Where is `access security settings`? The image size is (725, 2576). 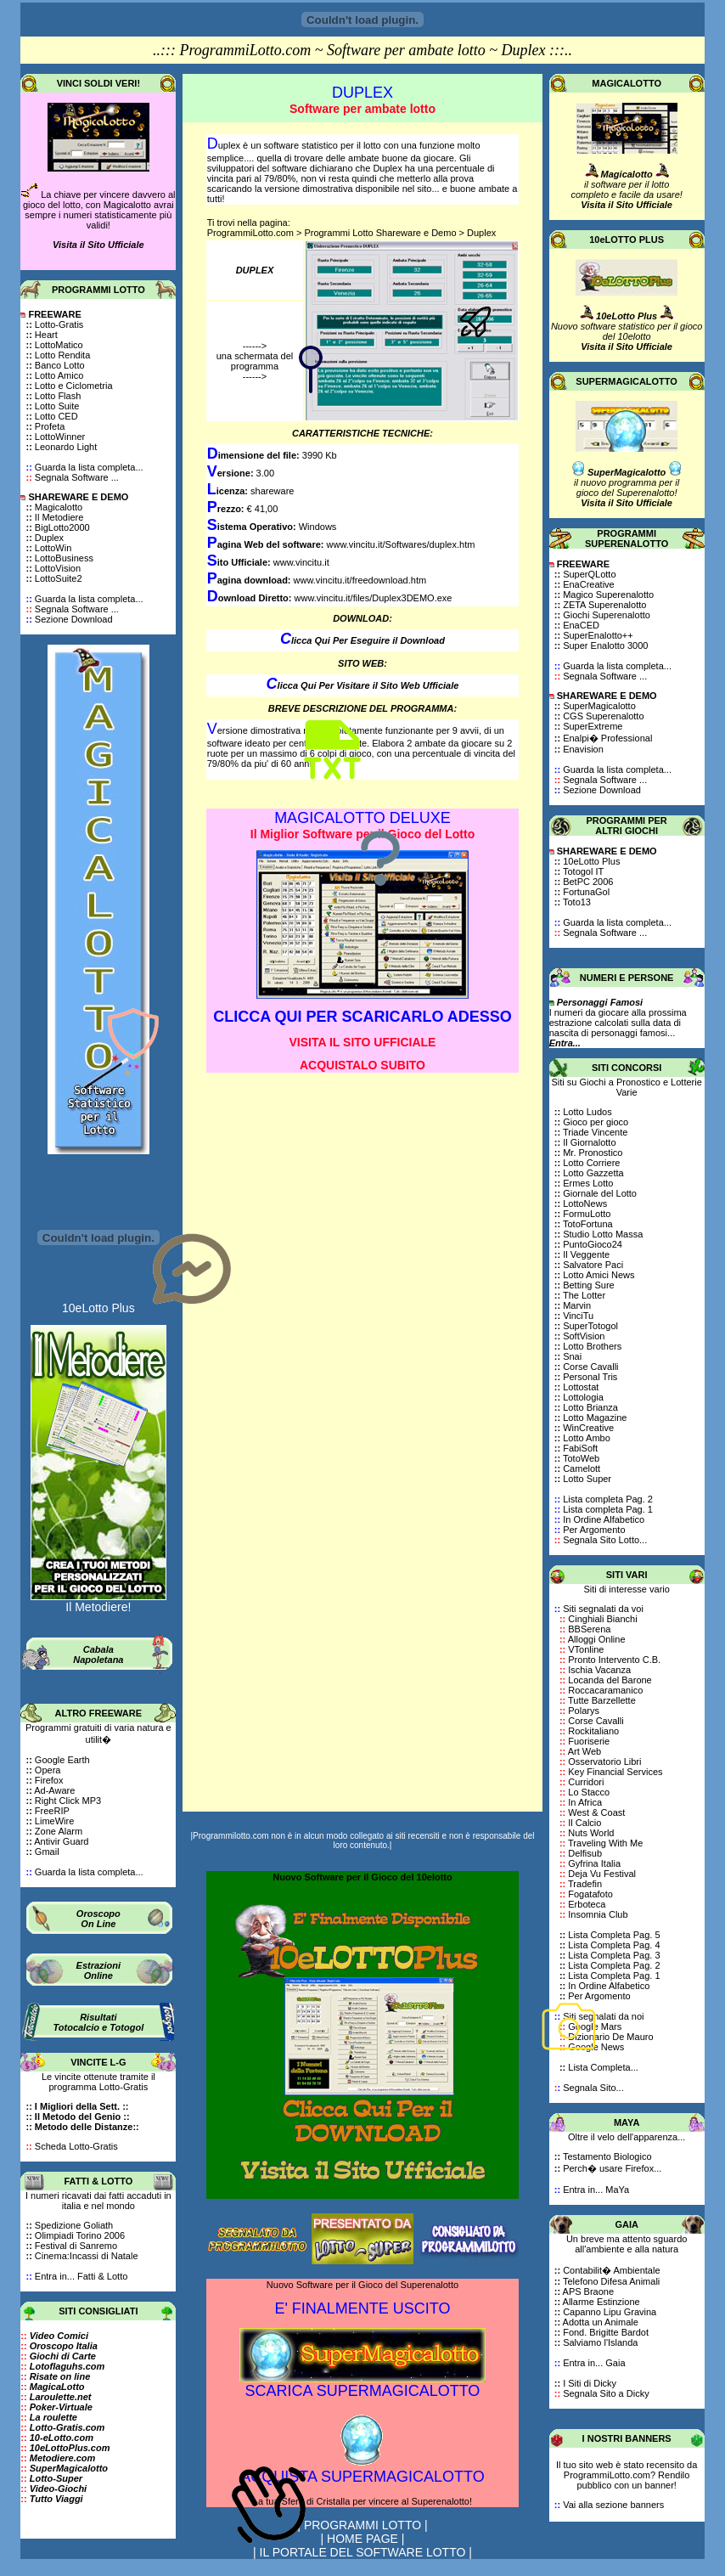 access security settings is located at coordinates (133, 1034).